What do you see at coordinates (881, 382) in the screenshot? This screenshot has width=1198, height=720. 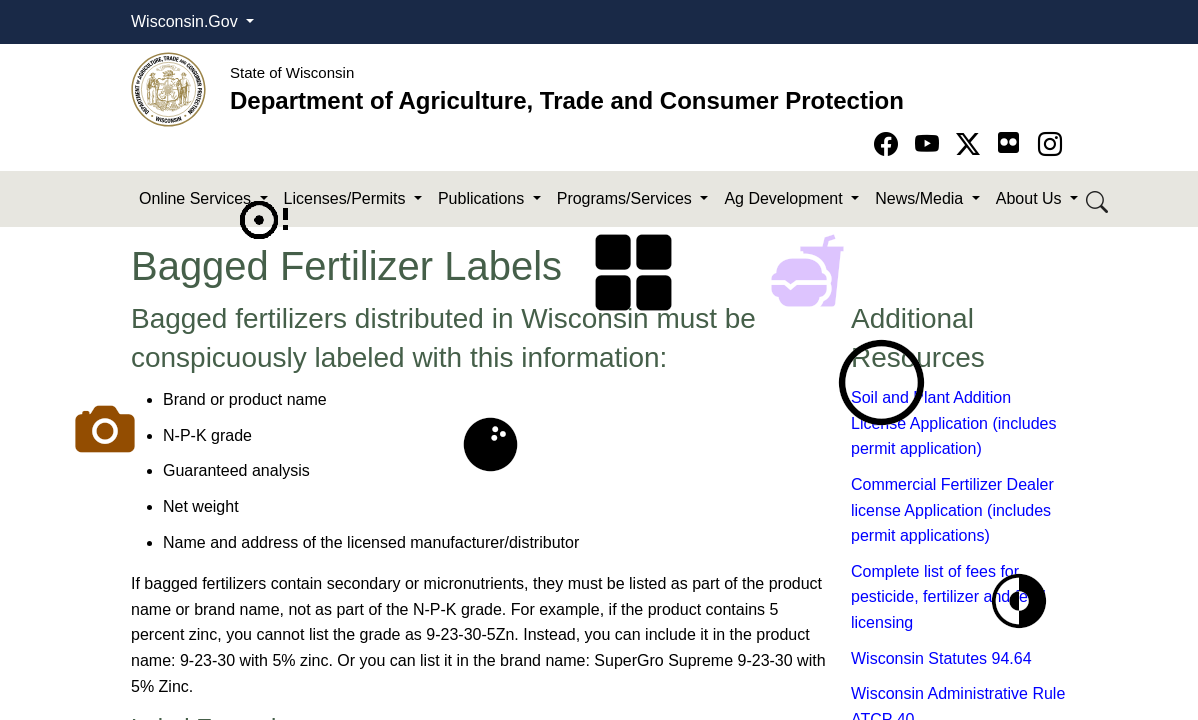 I see `unselected radio button option` at bounding box center [881, 382].